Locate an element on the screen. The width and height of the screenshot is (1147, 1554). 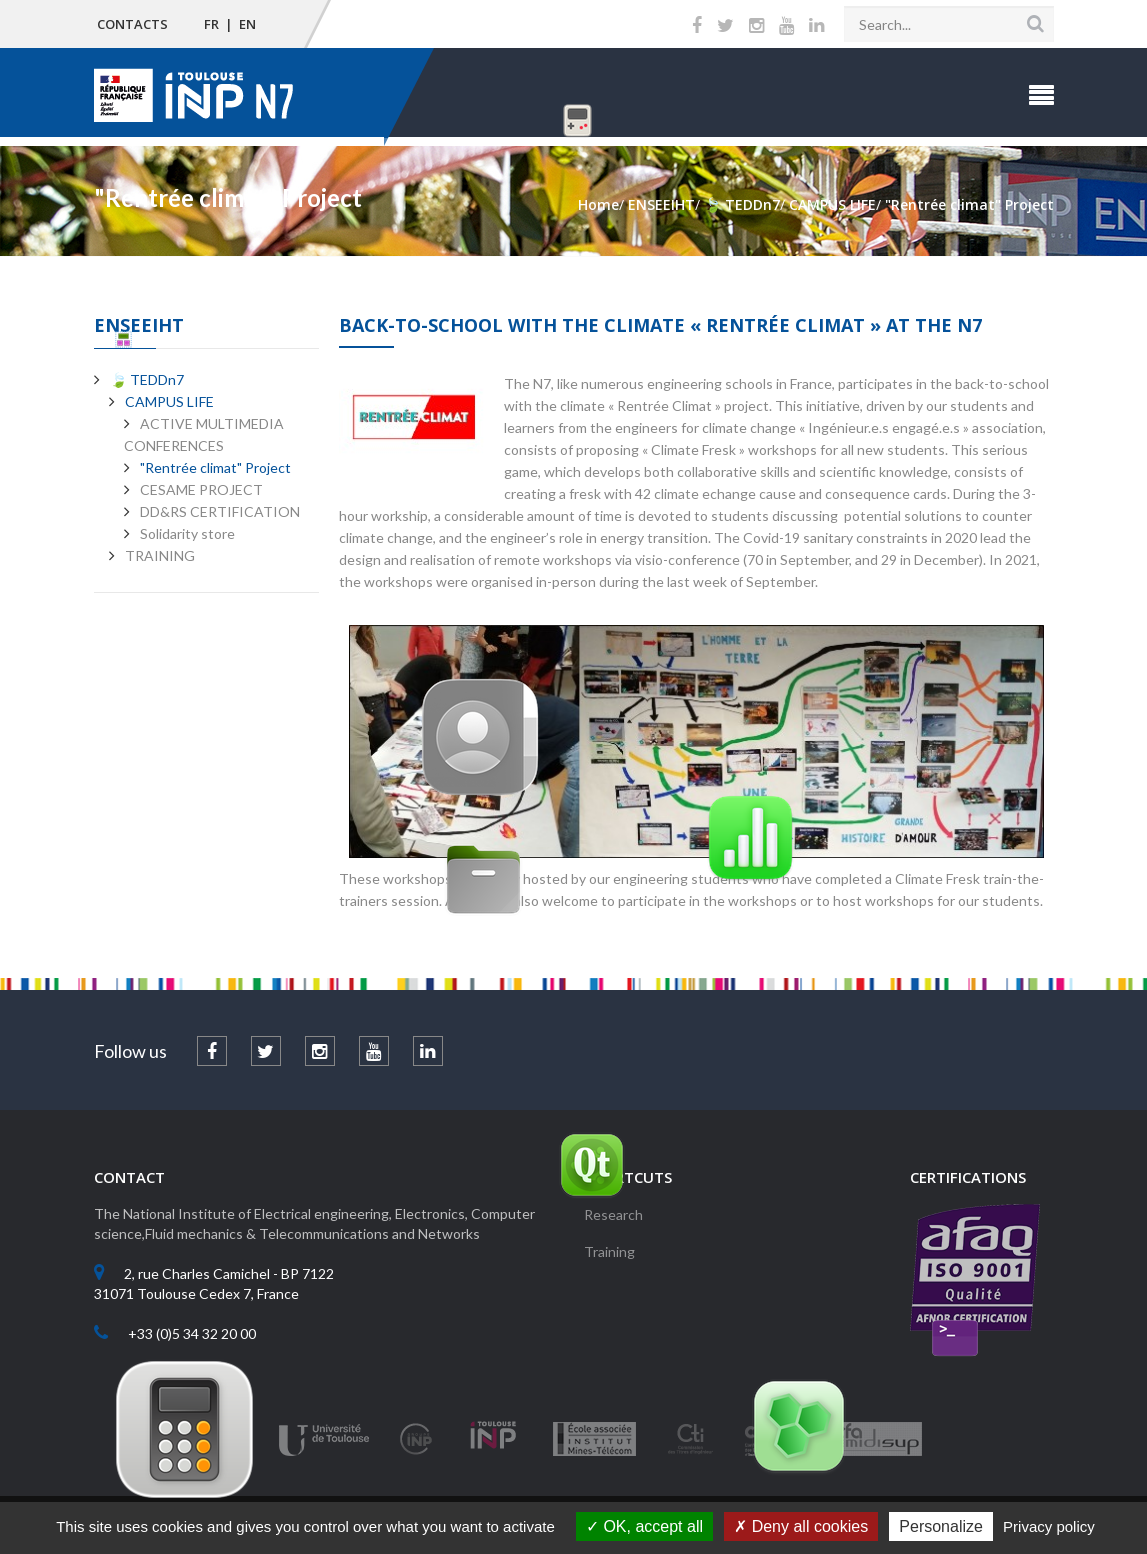
open terminal with root/administrator privileges is located at coordinates (955, 1338).